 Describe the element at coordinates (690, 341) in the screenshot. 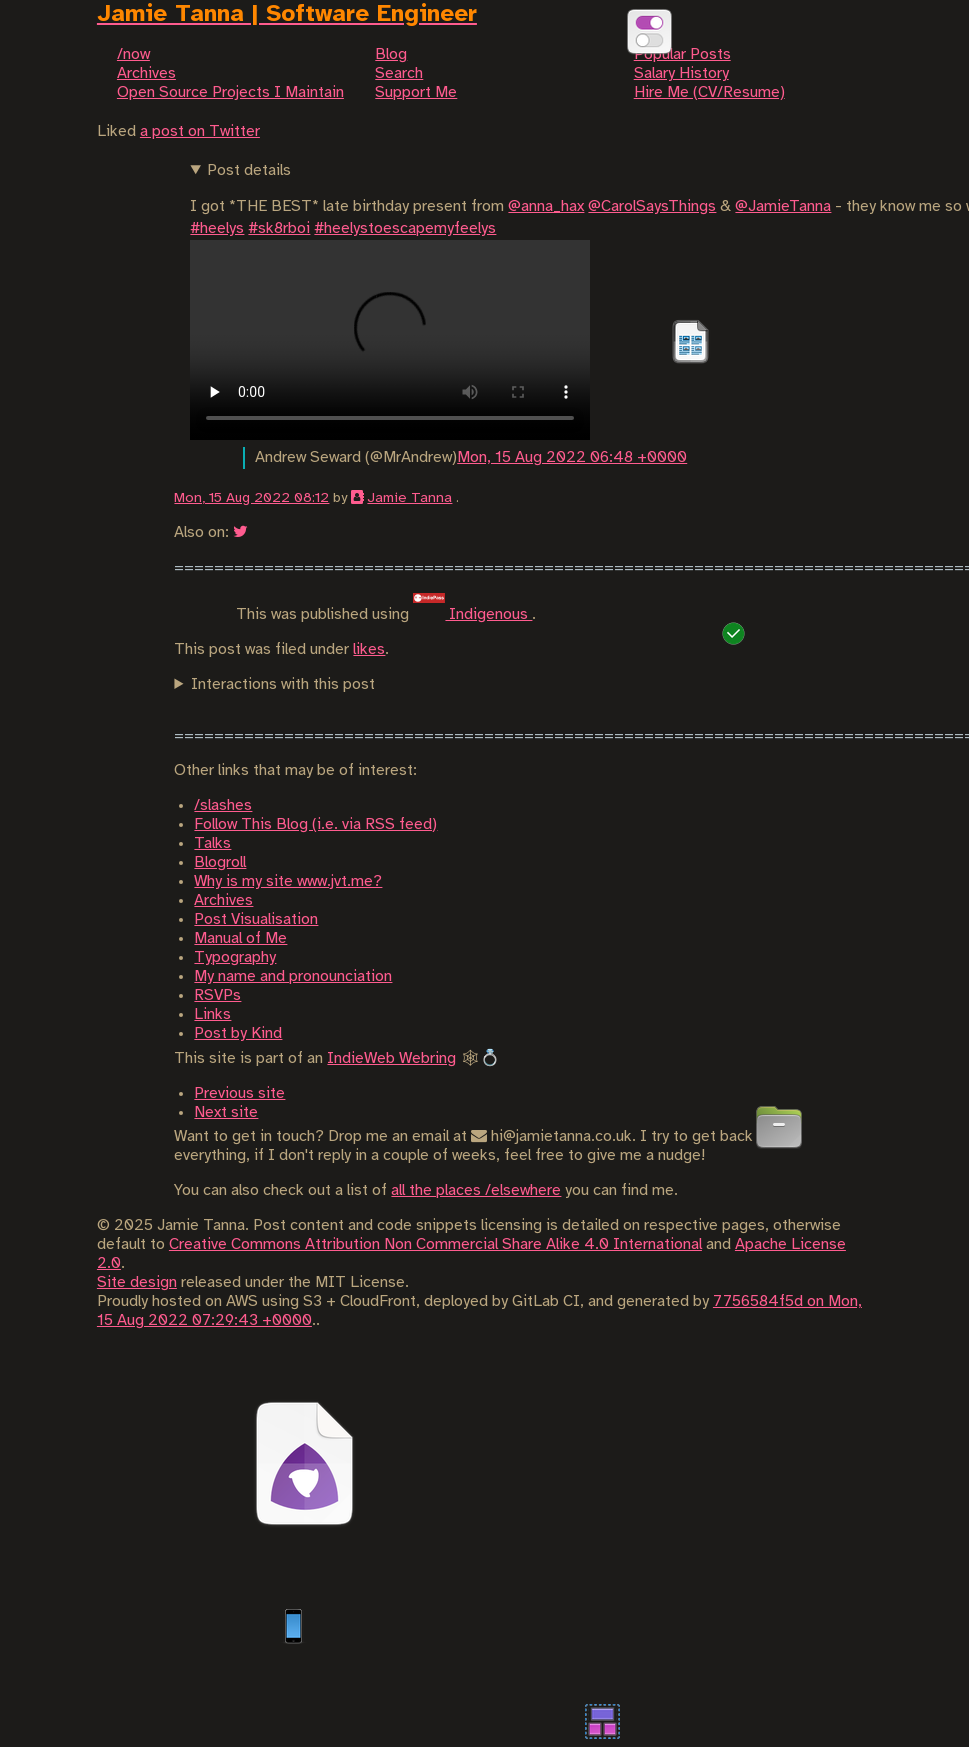

I see `open an opendocument master document file` at that location.